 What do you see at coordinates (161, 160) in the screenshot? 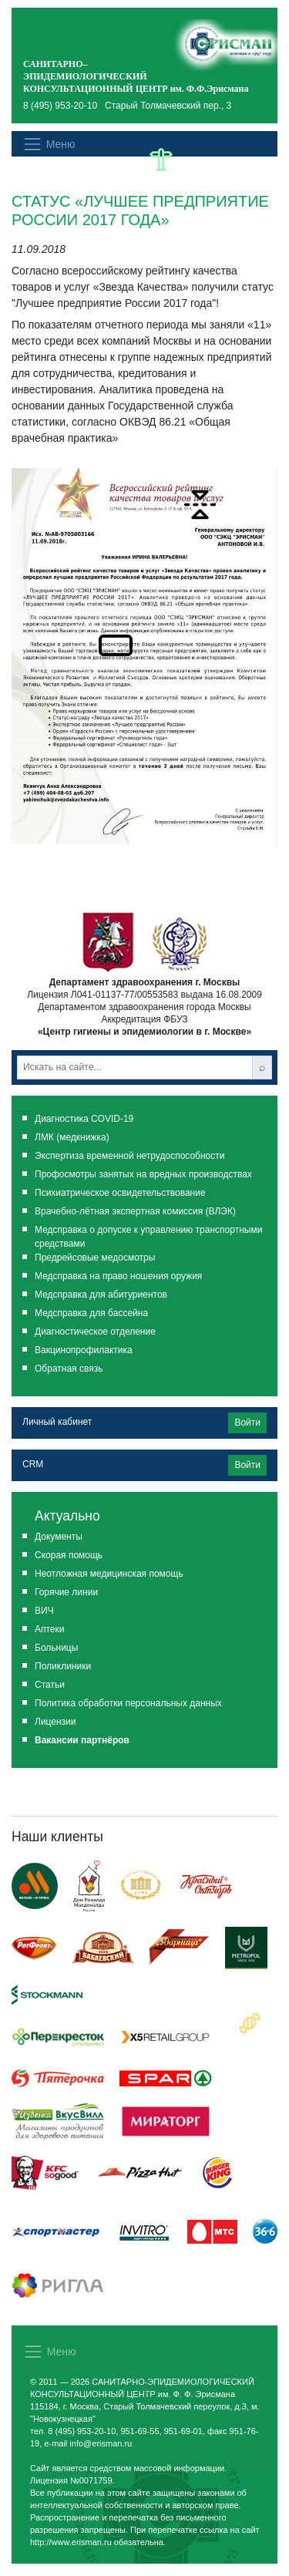
I see `access navigation or directions` at bounding box center [161, 160].